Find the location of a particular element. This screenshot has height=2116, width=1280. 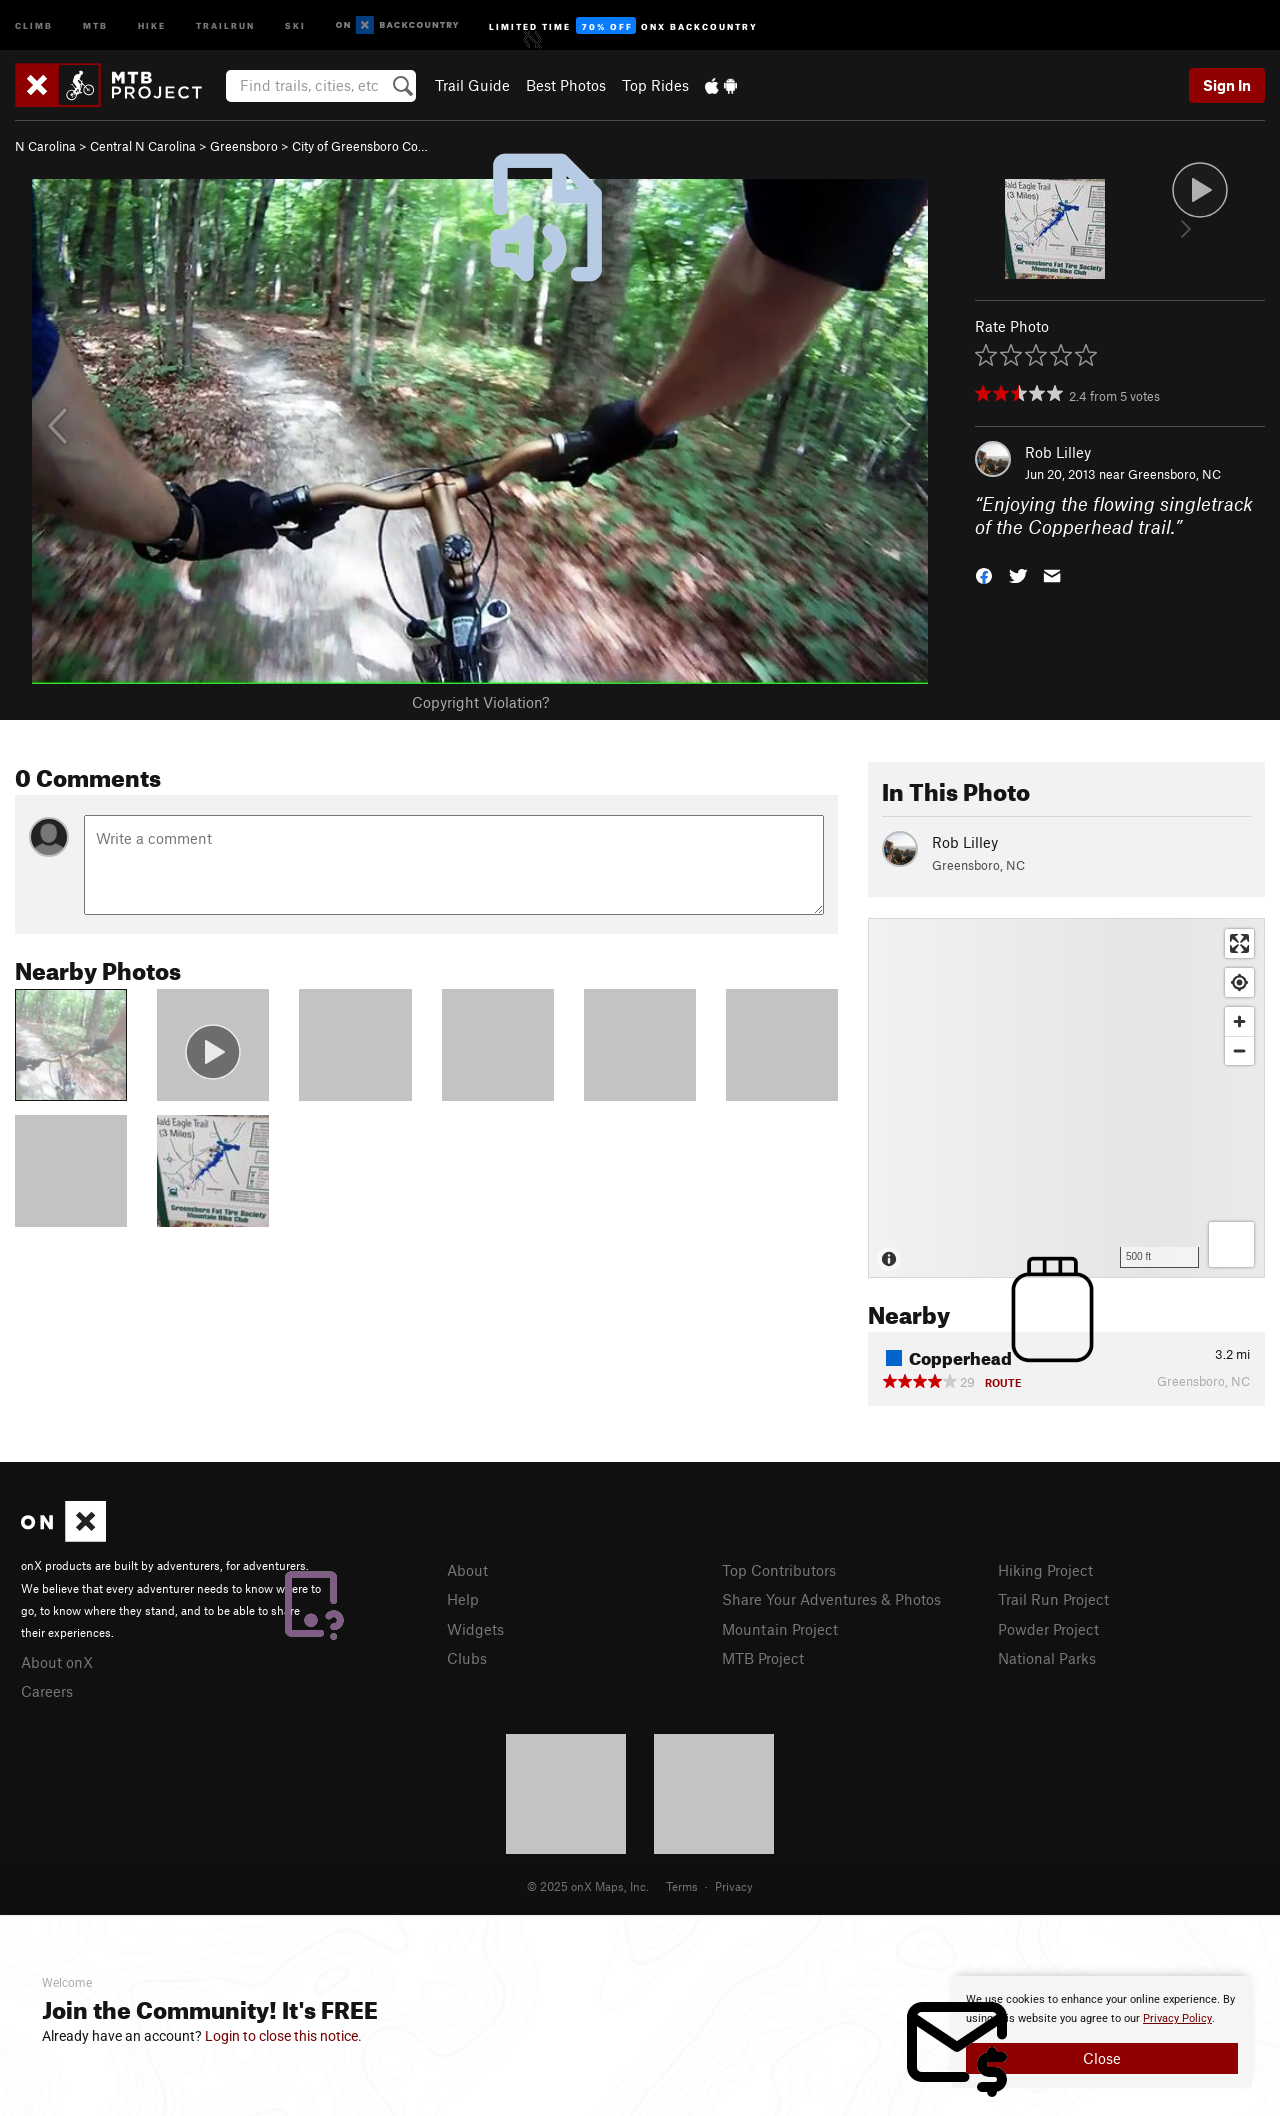

disable code or markup view is located at coordinates (532, 39).